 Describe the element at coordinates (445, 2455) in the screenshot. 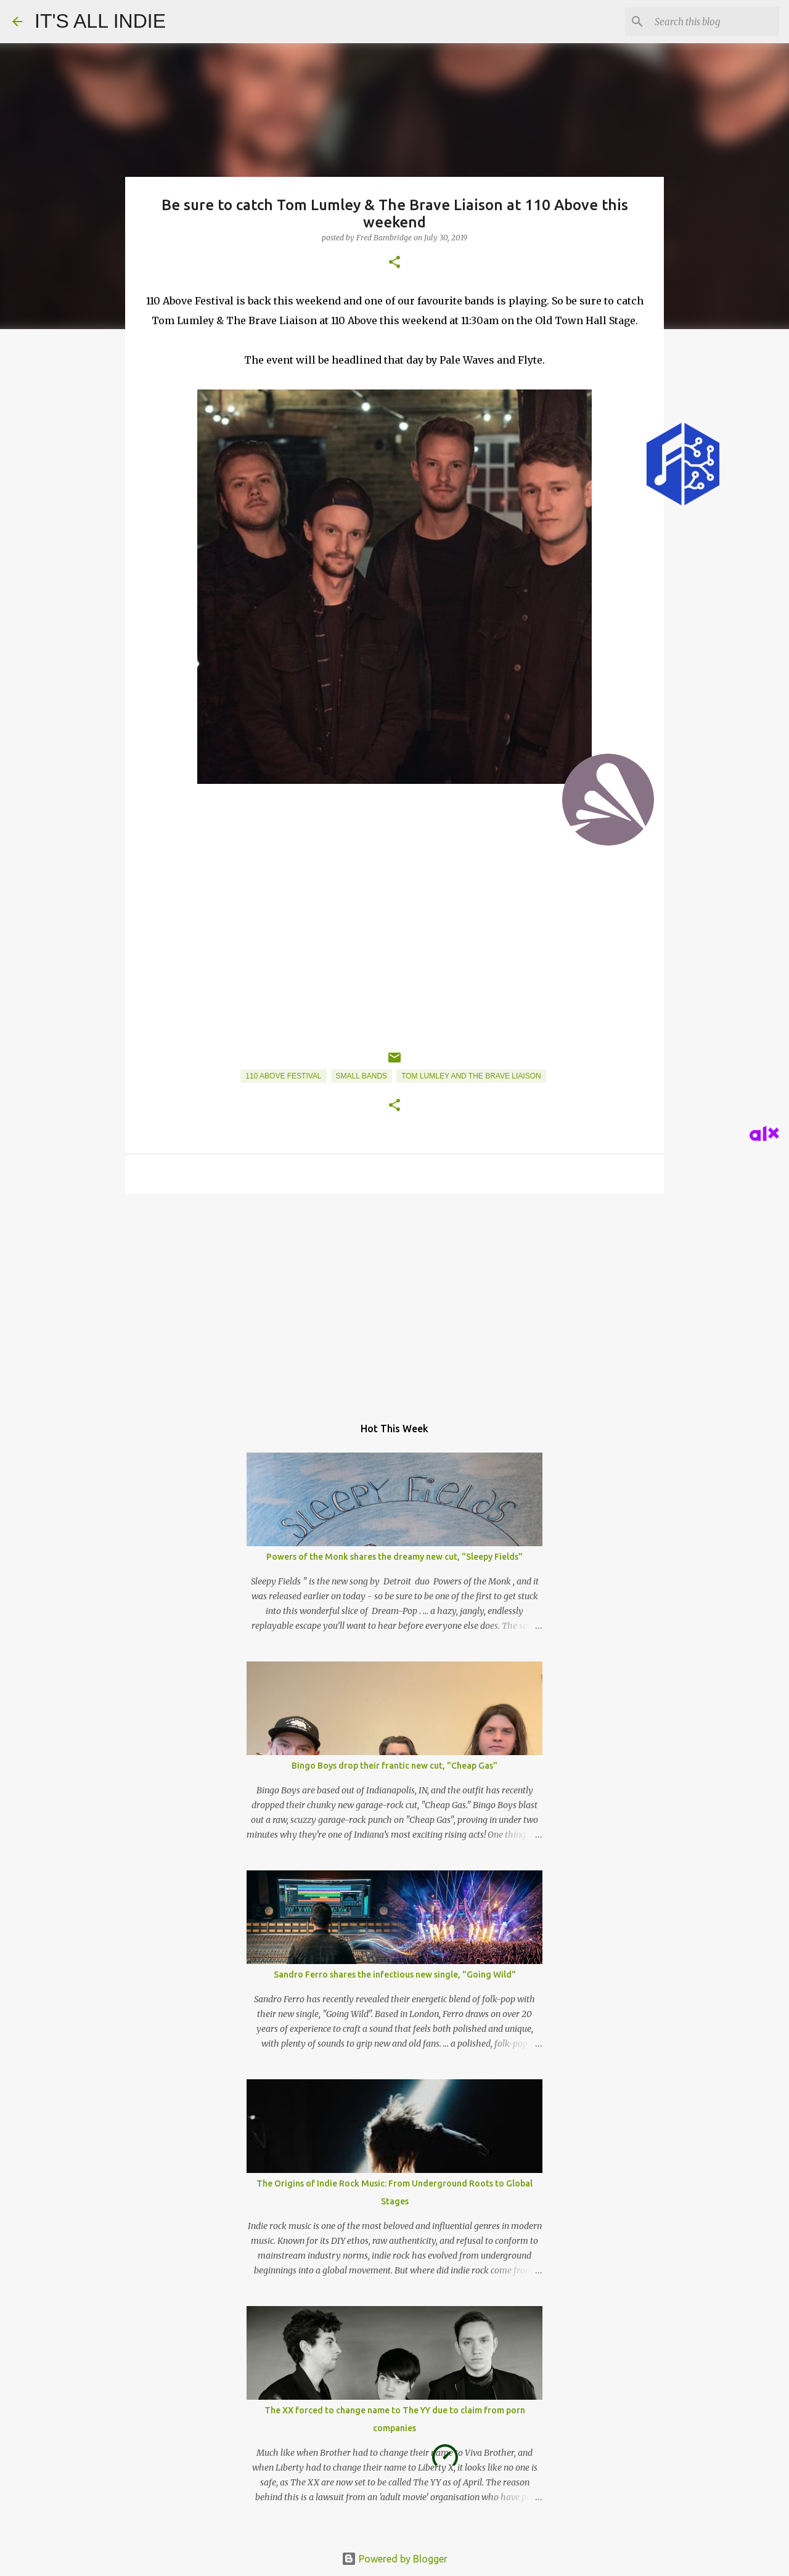

I see `open the Speedtest app` at that location.